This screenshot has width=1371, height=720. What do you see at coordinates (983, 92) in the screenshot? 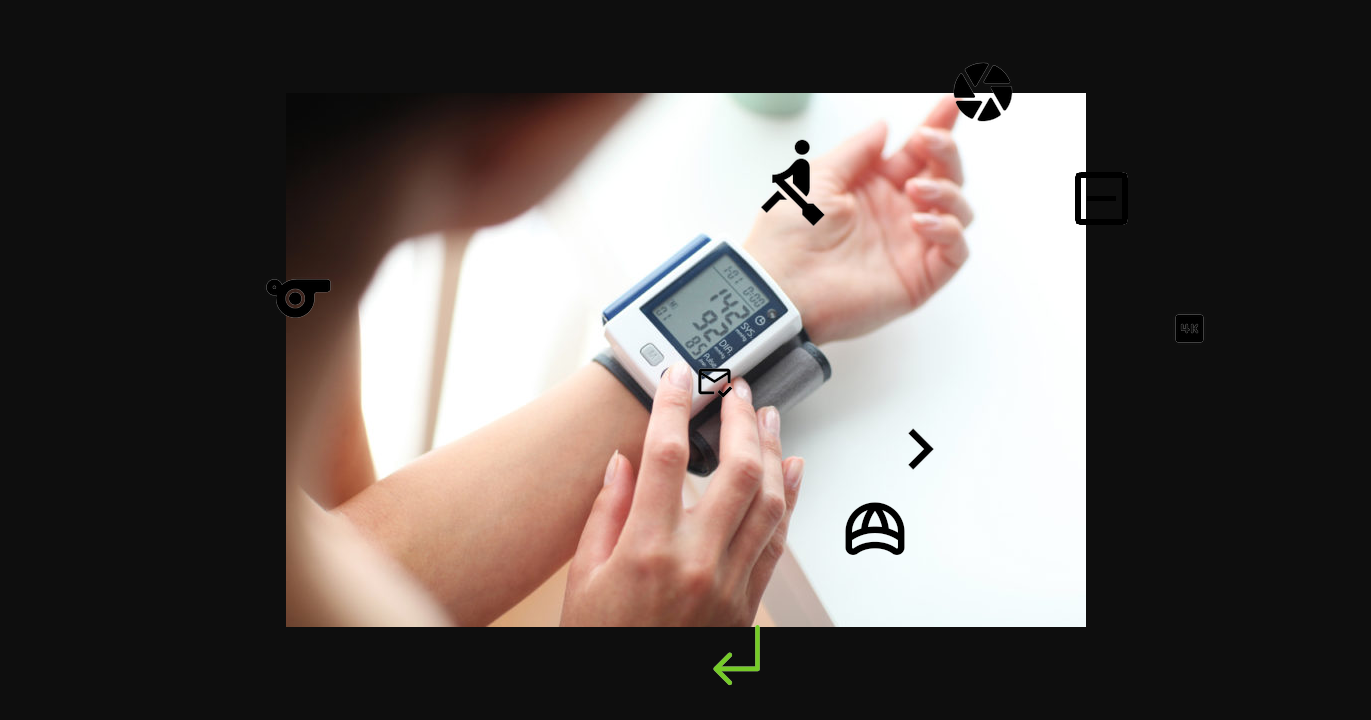
I see `open camera to take a photo` at bounding box center [983, 92].